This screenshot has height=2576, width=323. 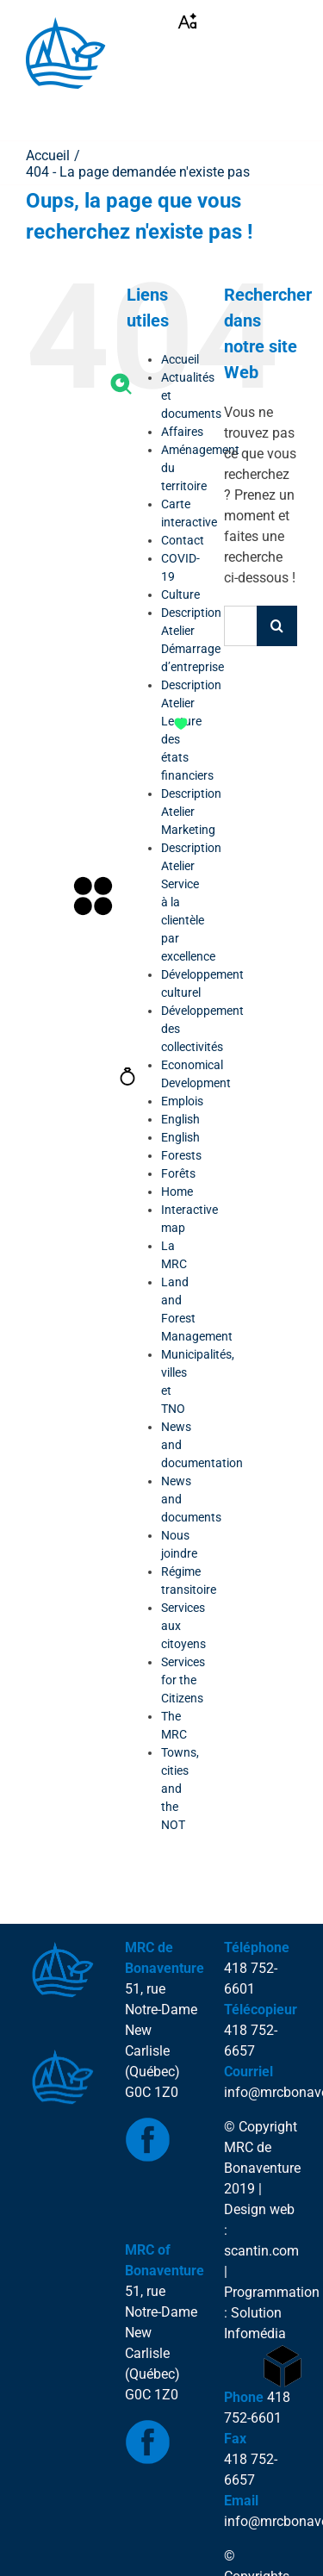 What do you see at coordinates (181, 724) in the screenshot?
I see `add to favorites` at bounding box center [181, 724].